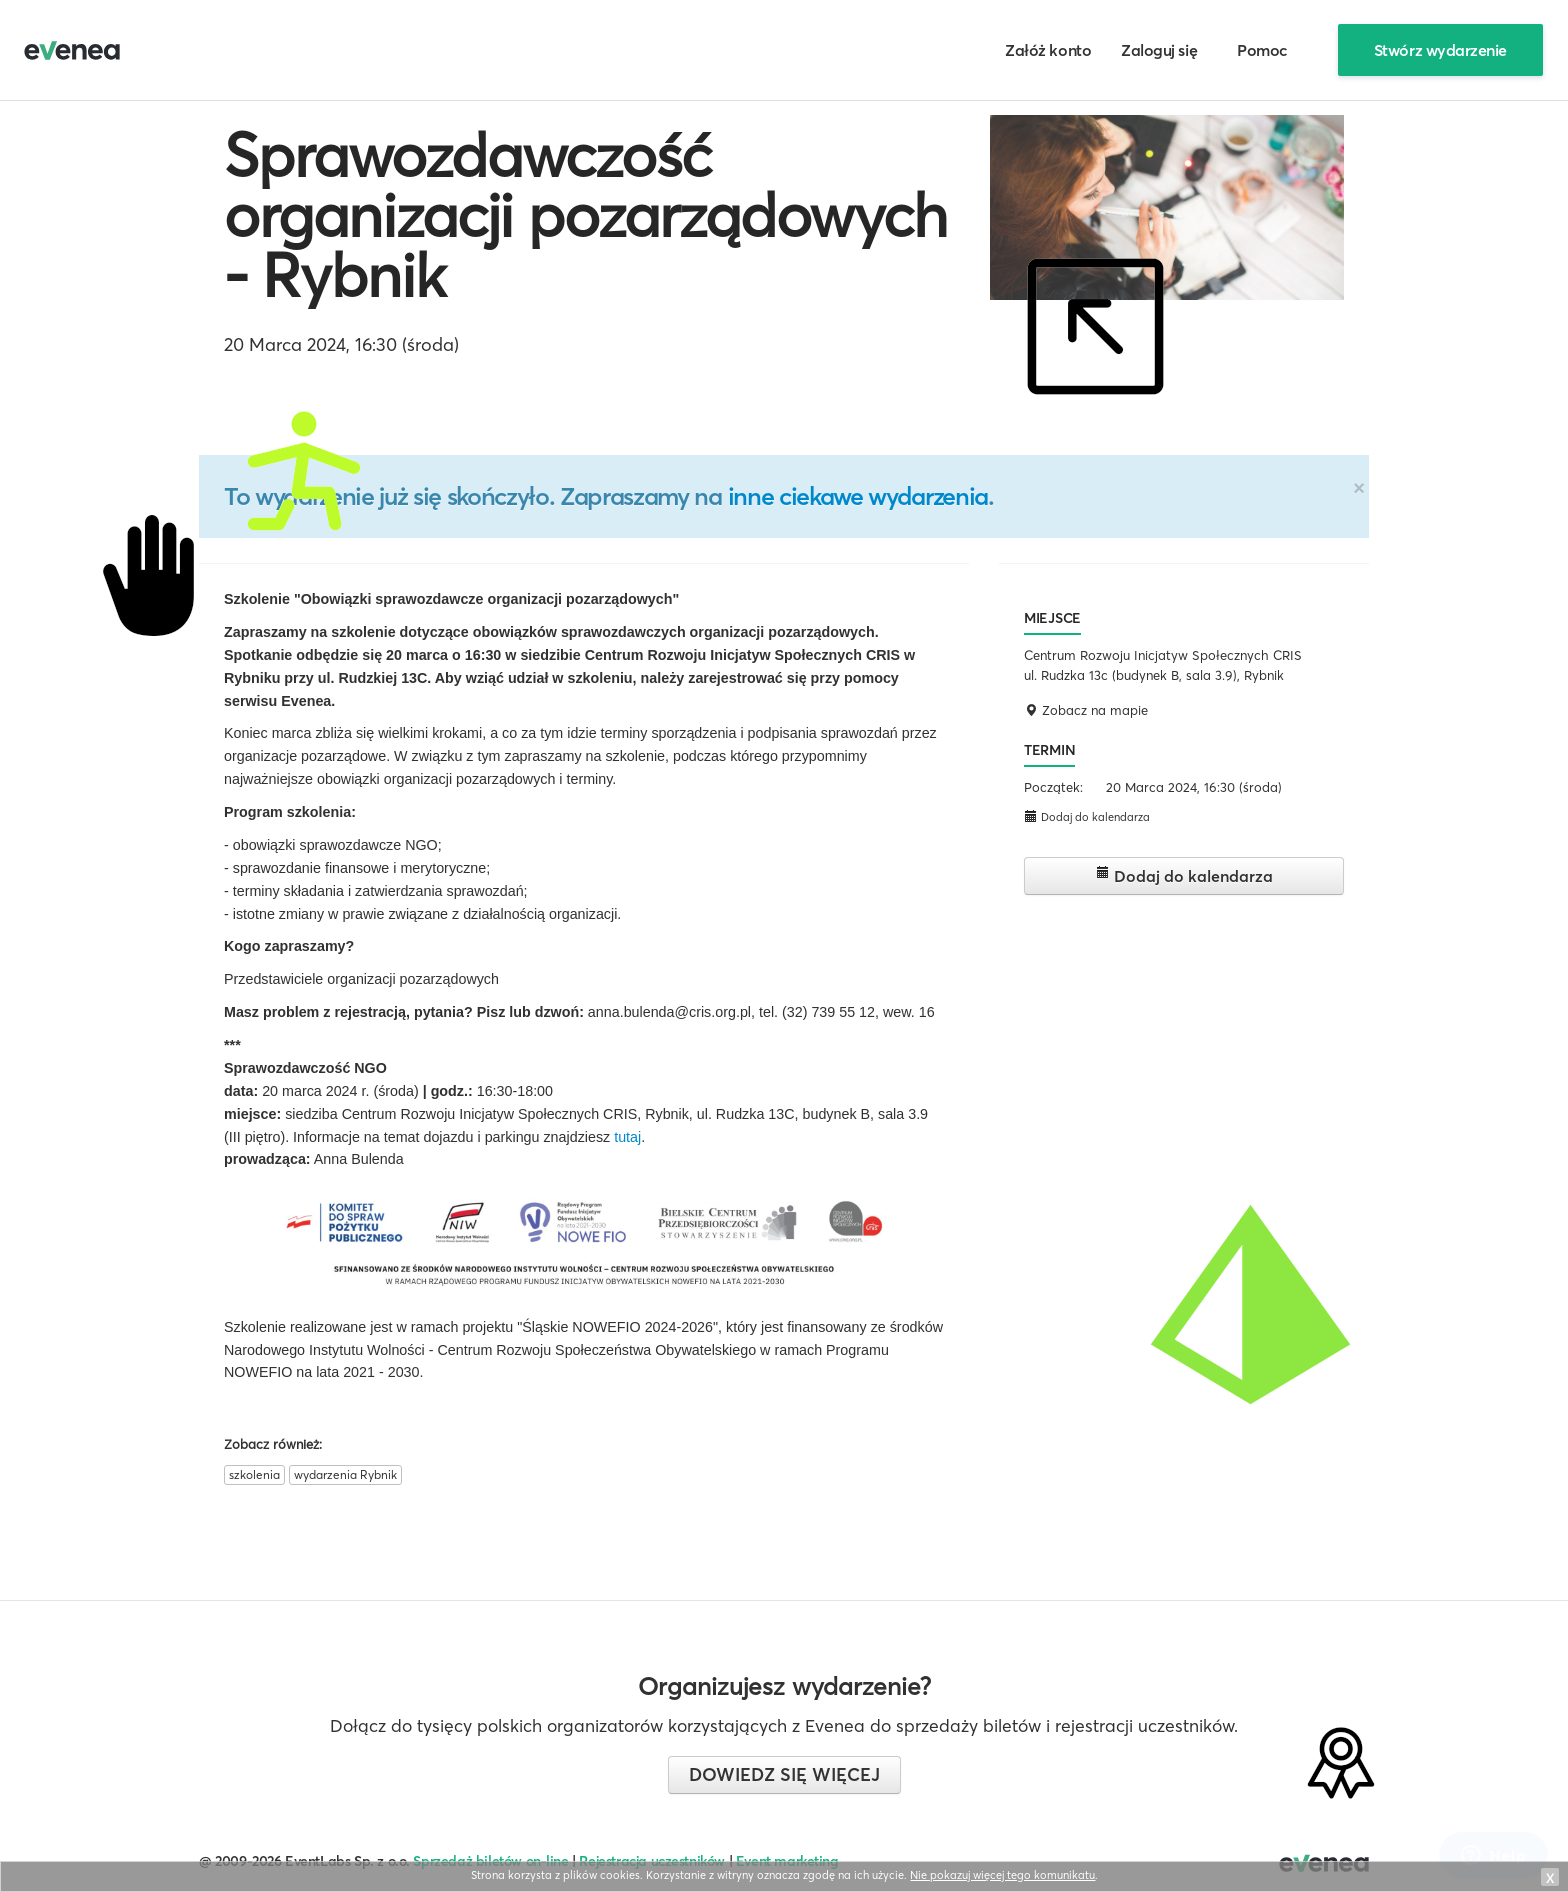  I want to click on access 3D modeling or rendering tools, so click(1250, 1304).